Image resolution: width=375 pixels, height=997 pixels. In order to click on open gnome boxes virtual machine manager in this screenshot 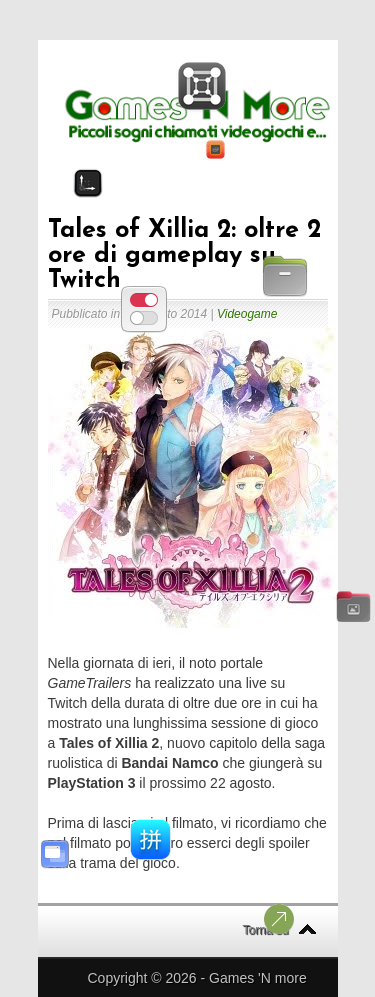, I will do `click(202, 86)`.